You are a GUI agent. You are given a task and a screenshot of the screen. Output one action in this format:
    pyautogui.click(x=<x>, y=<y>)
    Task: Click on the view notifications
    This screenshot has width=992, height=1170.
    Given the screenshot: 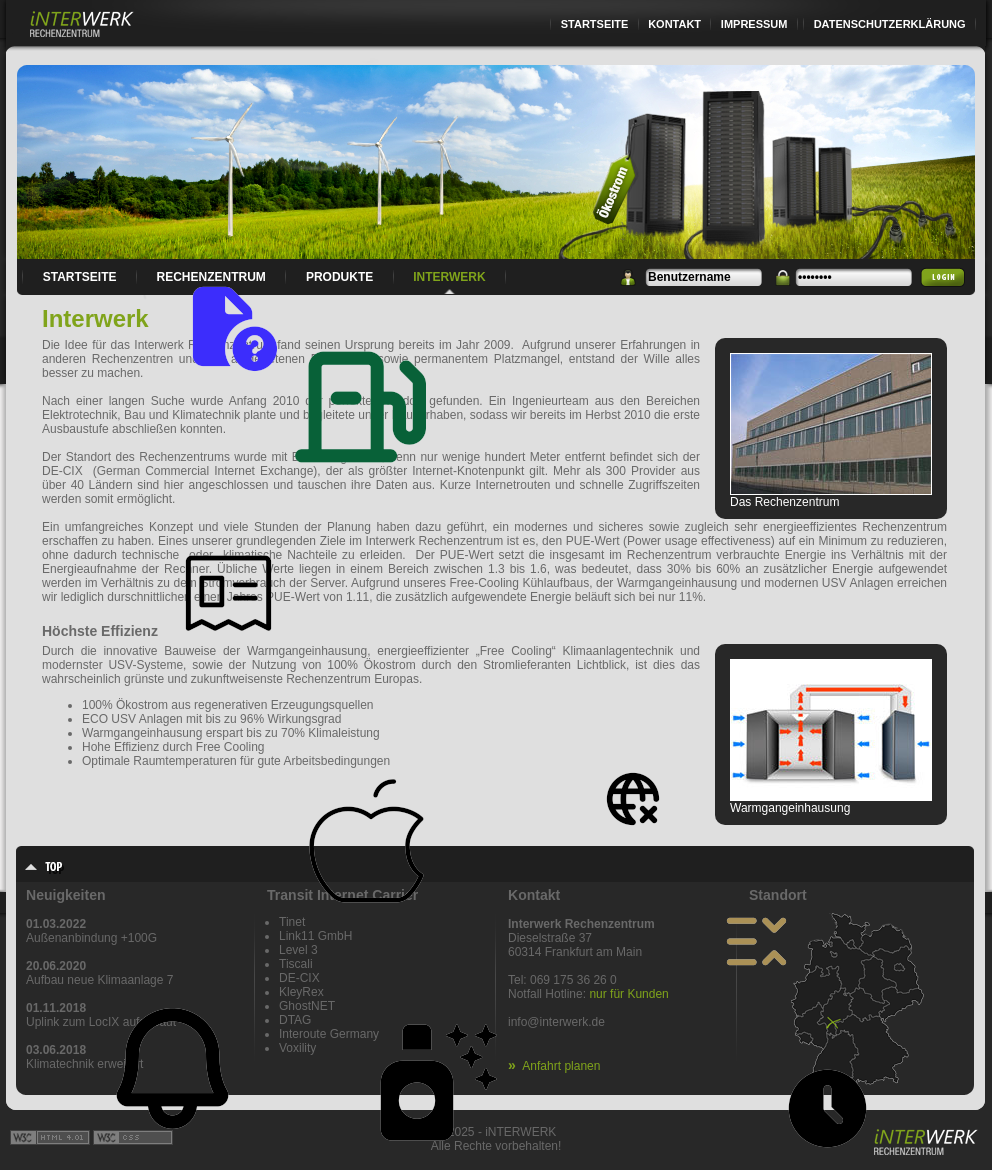 What is the action you would take?
    pyautogui.click(x=172, y=1068)
    